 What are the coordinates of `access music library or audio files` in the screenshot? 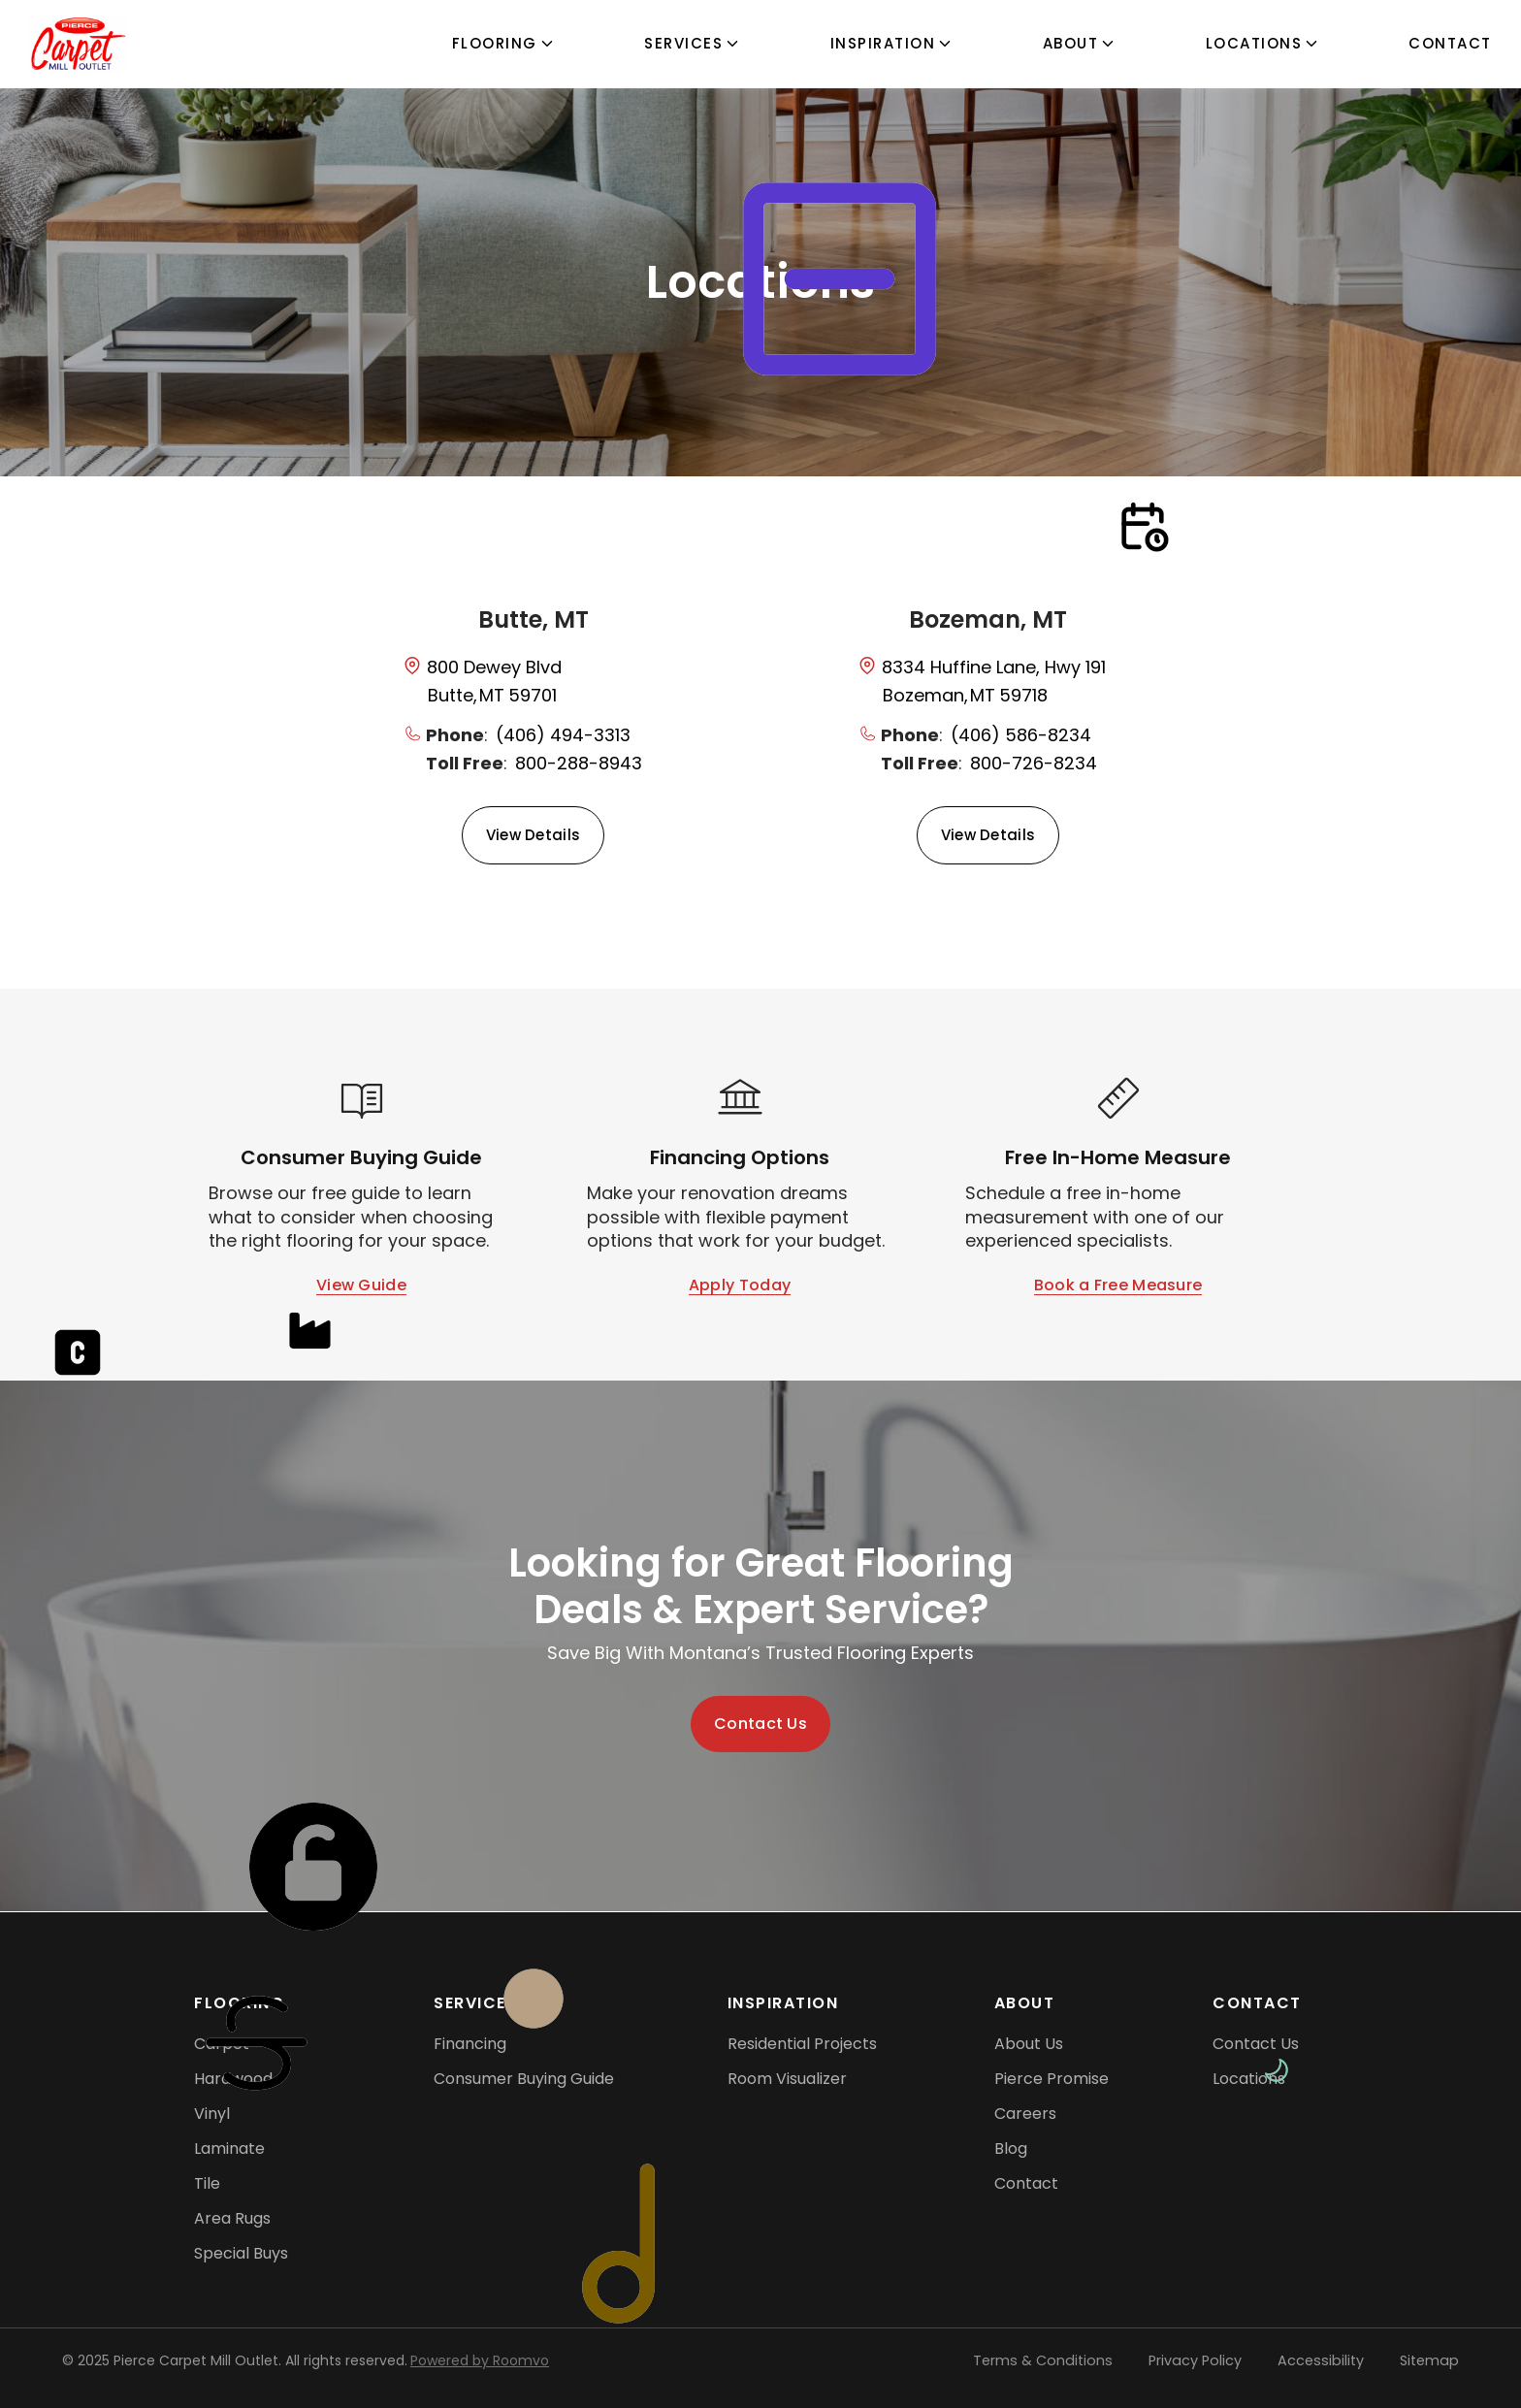 It's located at (618, 2243).